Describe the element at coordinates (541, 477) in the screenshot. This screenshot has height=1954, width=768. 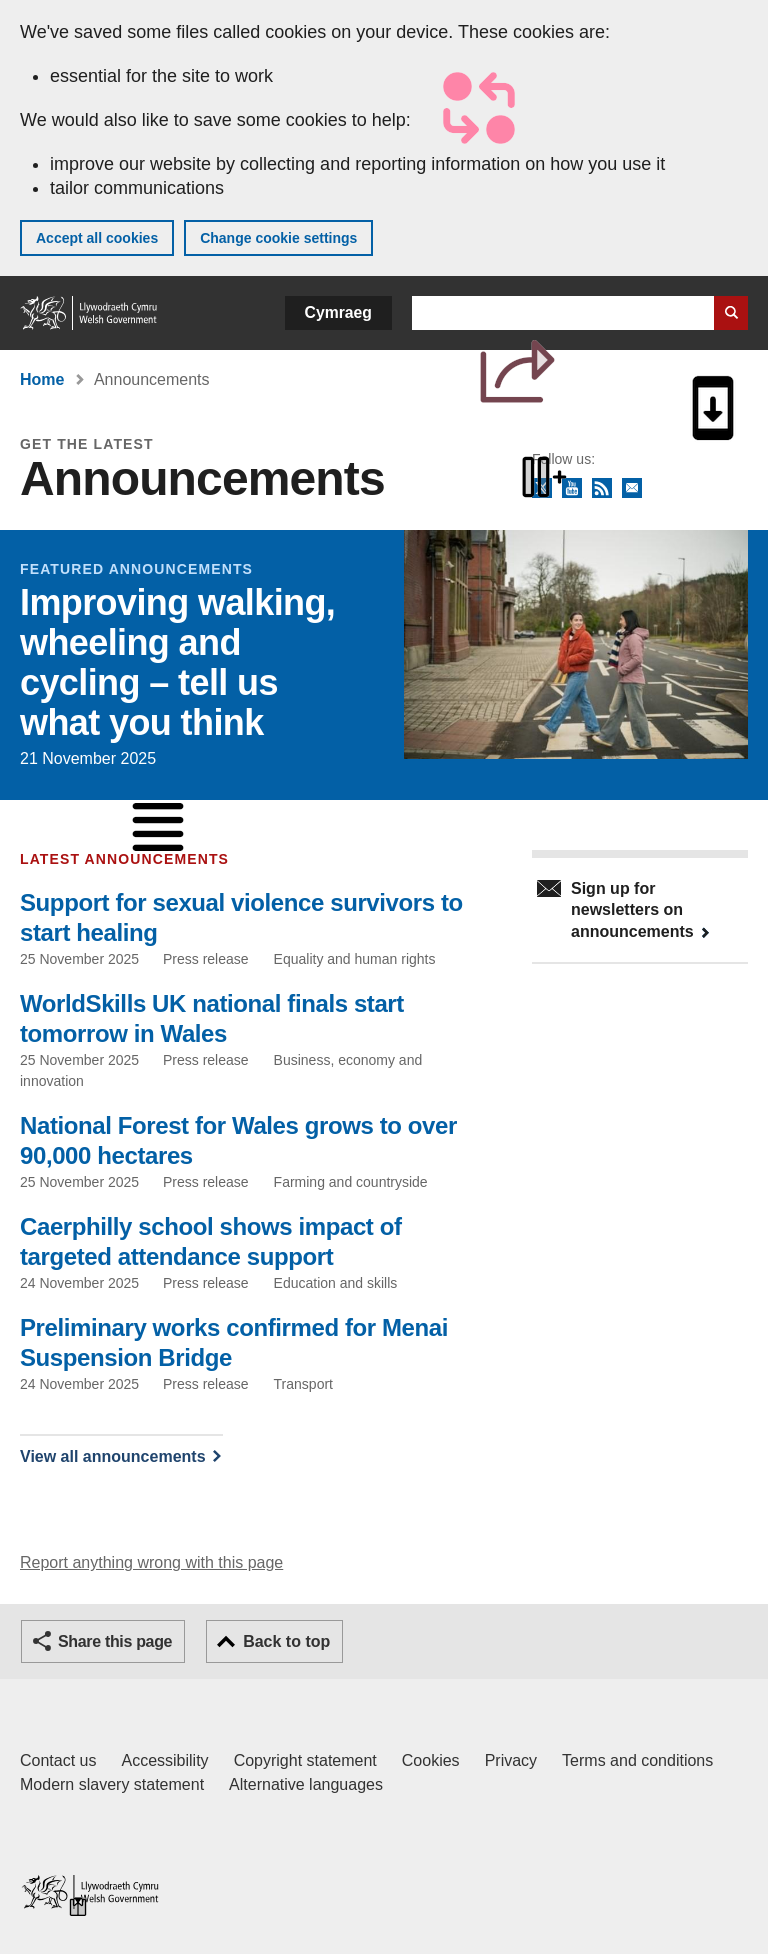
I see `add a new column to the right` at that location.